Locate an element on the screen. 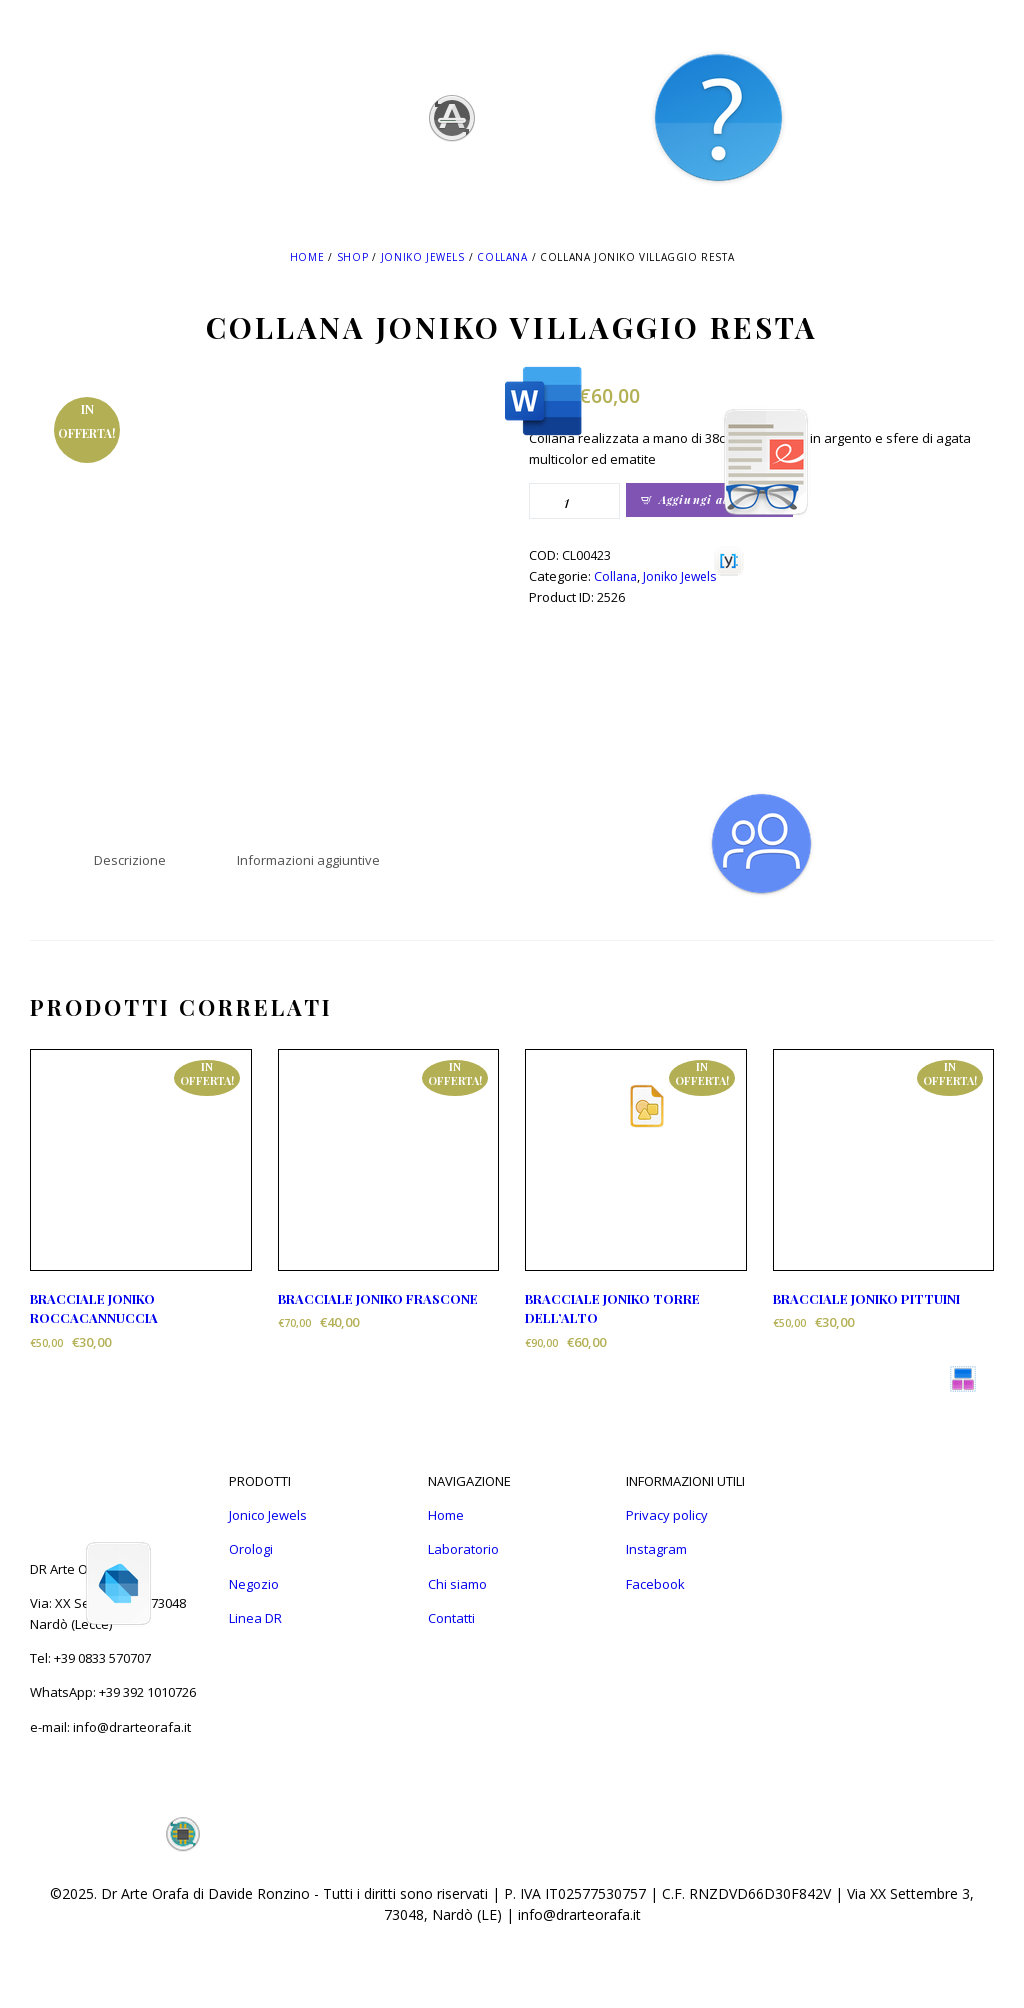 The width and height of the screenshot is (1024, 2008). open Microsoft Word application is located at coordinates (544, 401).